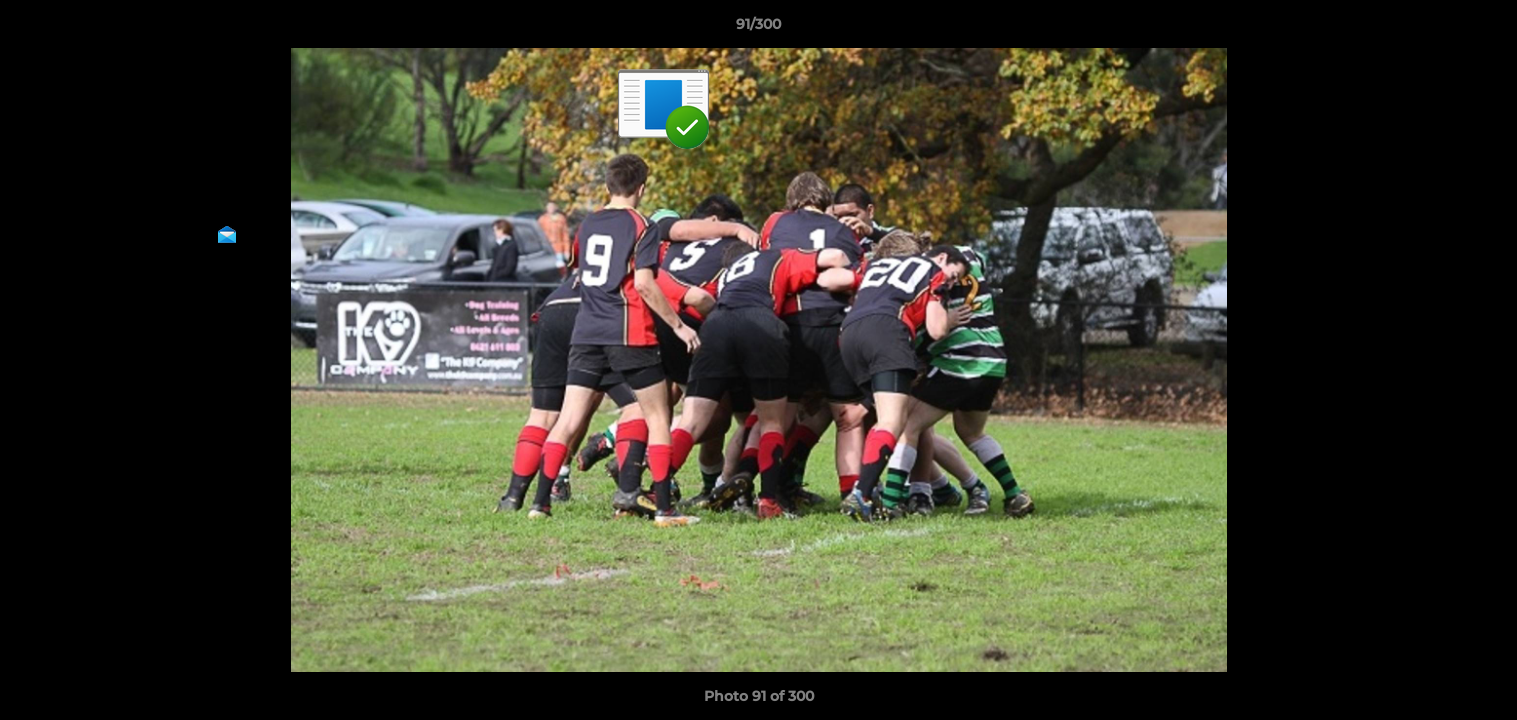  What do you see at coordinates (227, 235) in the screenshot?
I see `open the mail app` at bounding box center [227, 235].